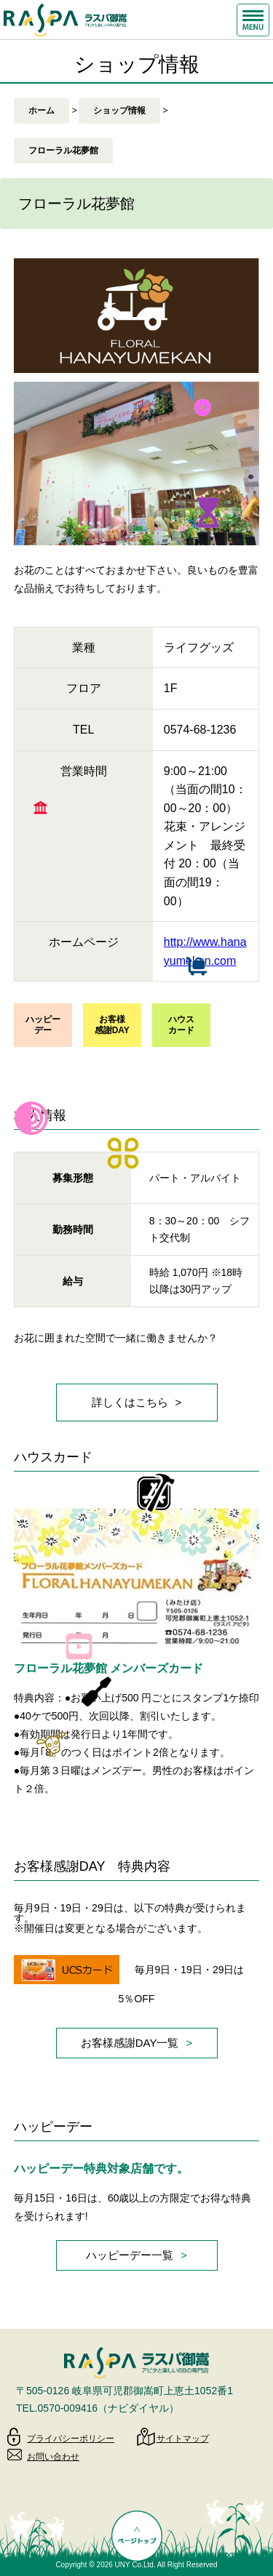  Describe the element at coordinates (202, 407) in the screenshot. I see `prepbytes logo` at that location.